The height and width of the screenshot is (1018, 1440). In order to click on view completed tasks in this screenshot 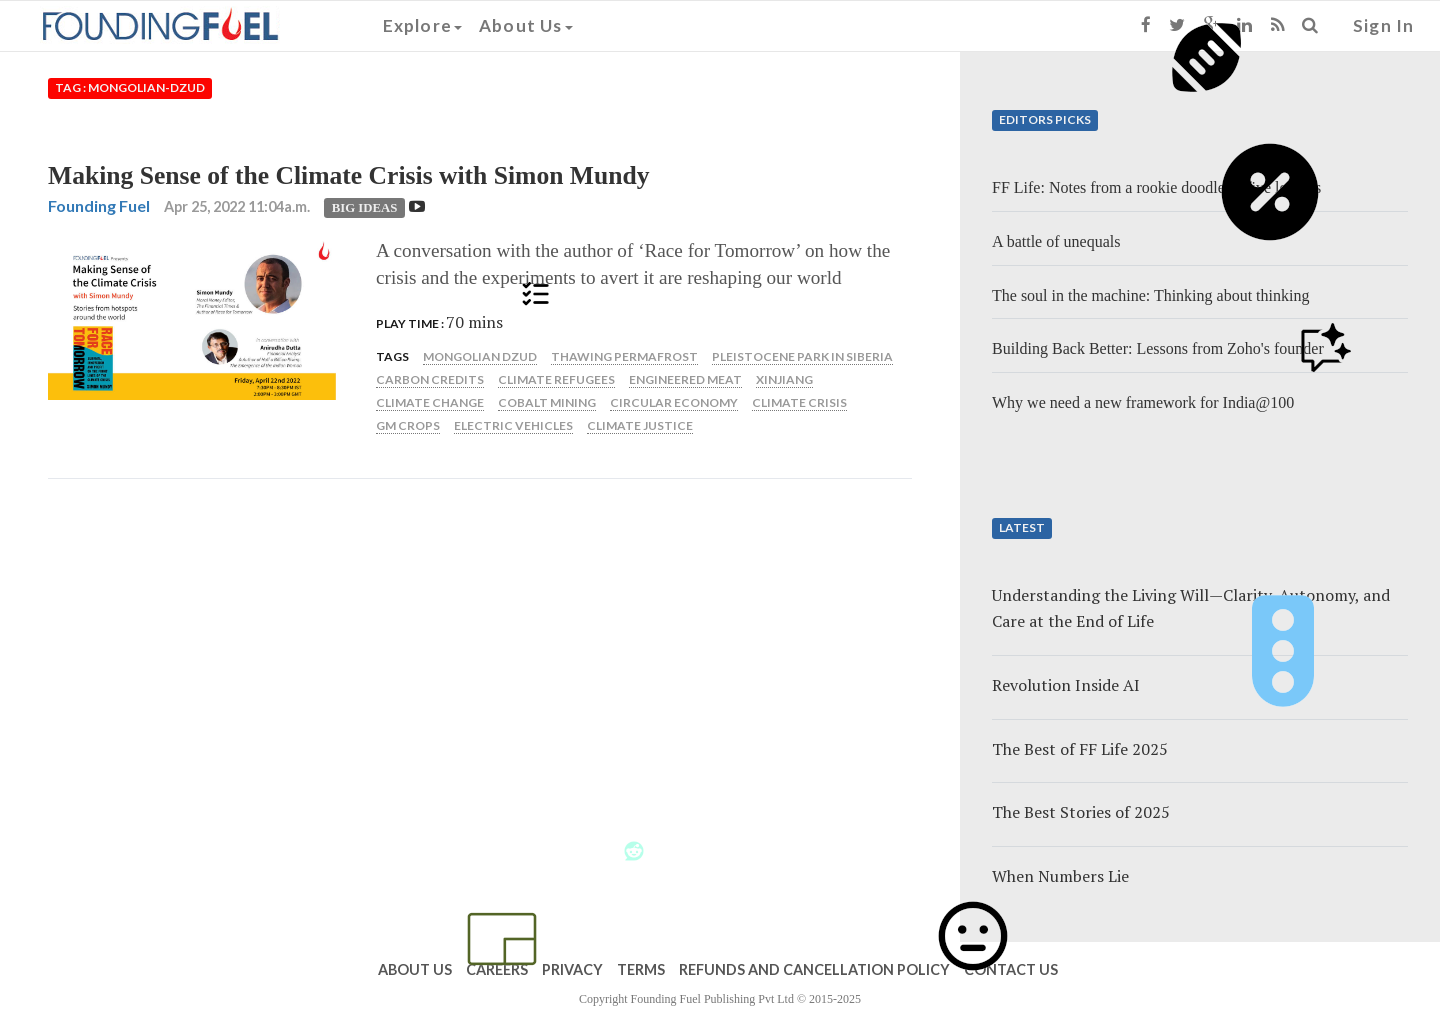, I will do `click(536, 294)`.